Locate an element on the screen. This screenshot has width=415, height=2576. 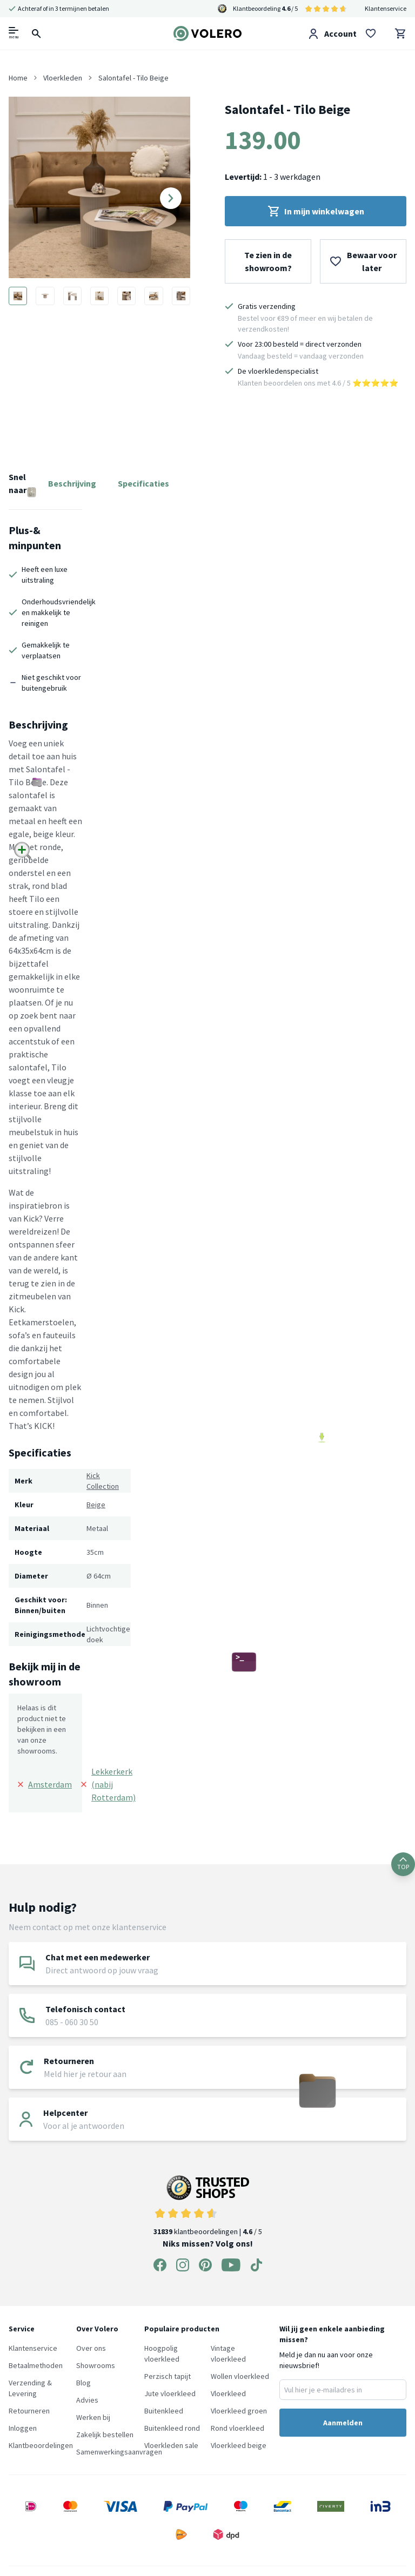
a 7z compressed archive file is located at coordinates (31, 492).